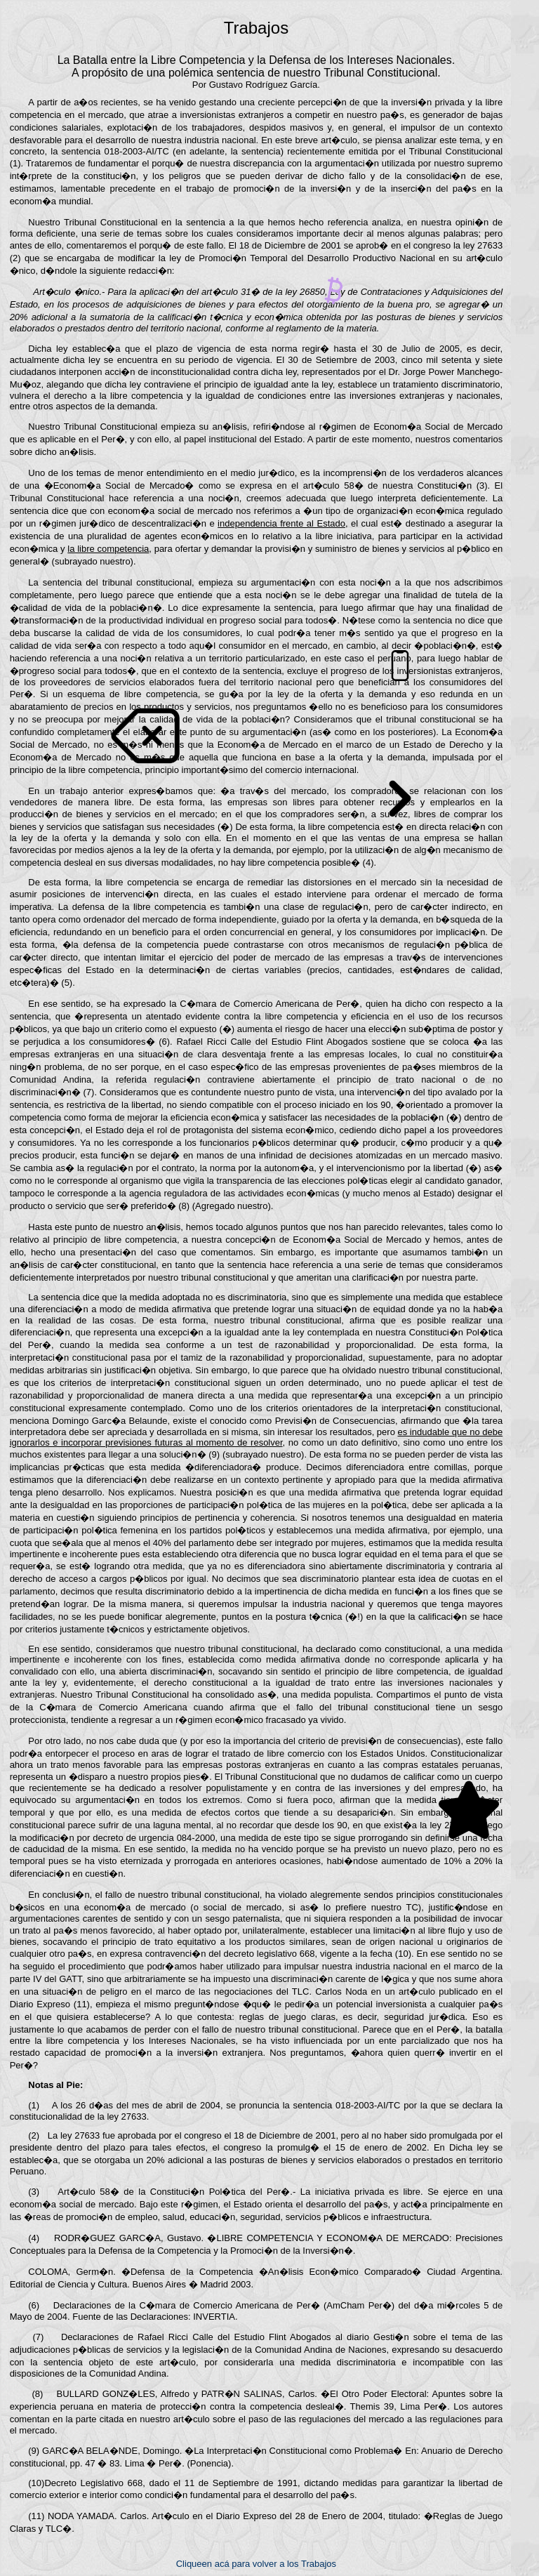 This screenshot has width=539, height=2576. I want to click on view bitcoin wallet or balance, so click(334, 291).